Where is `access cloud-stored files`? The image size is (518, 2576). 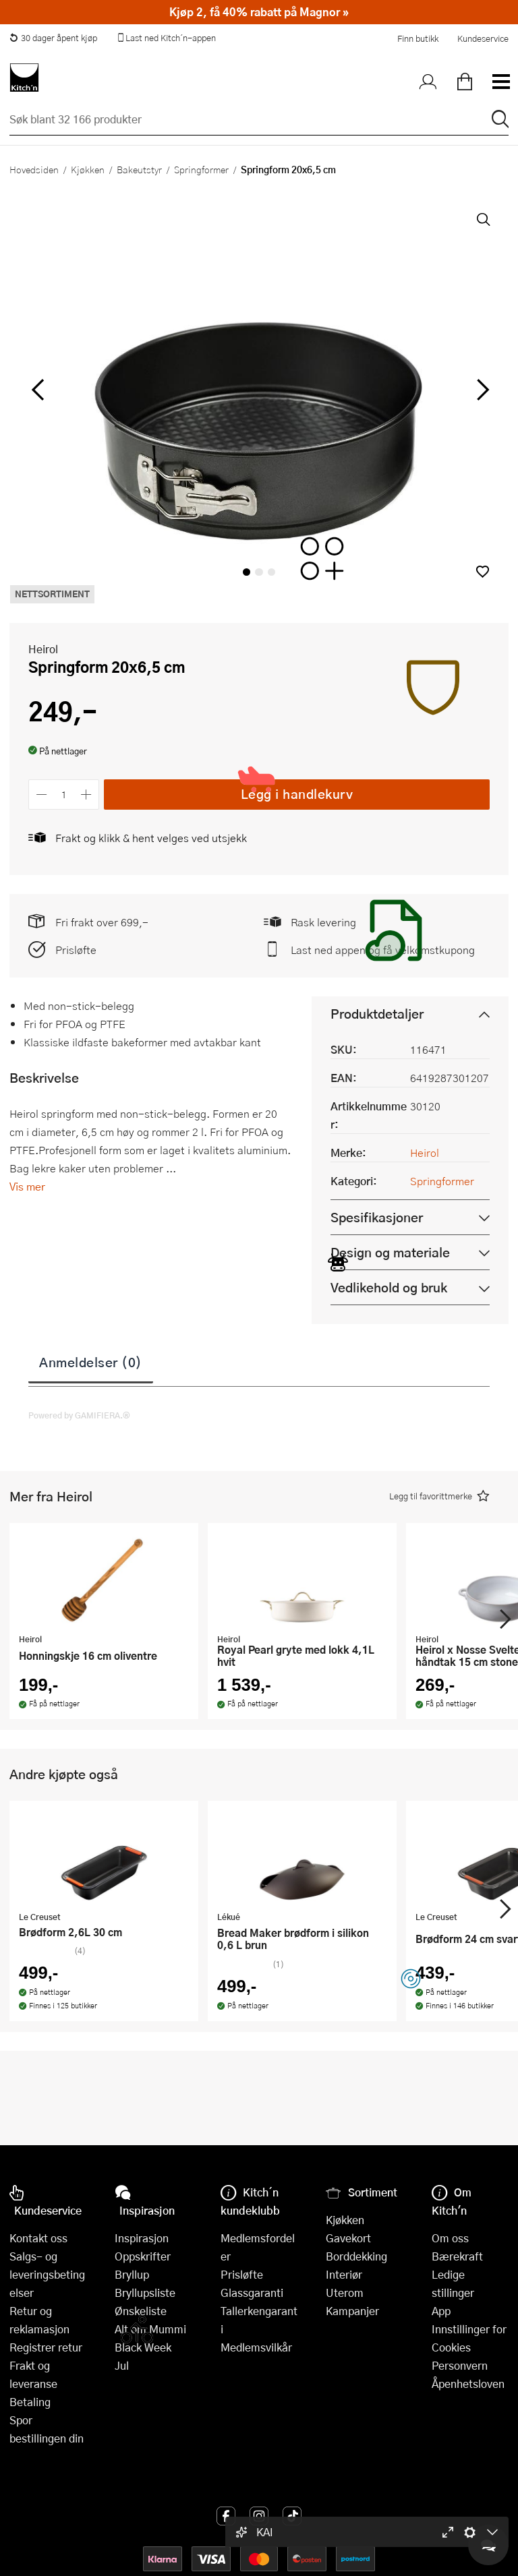 access cloud-stored files is located at coordinates (396, 930).